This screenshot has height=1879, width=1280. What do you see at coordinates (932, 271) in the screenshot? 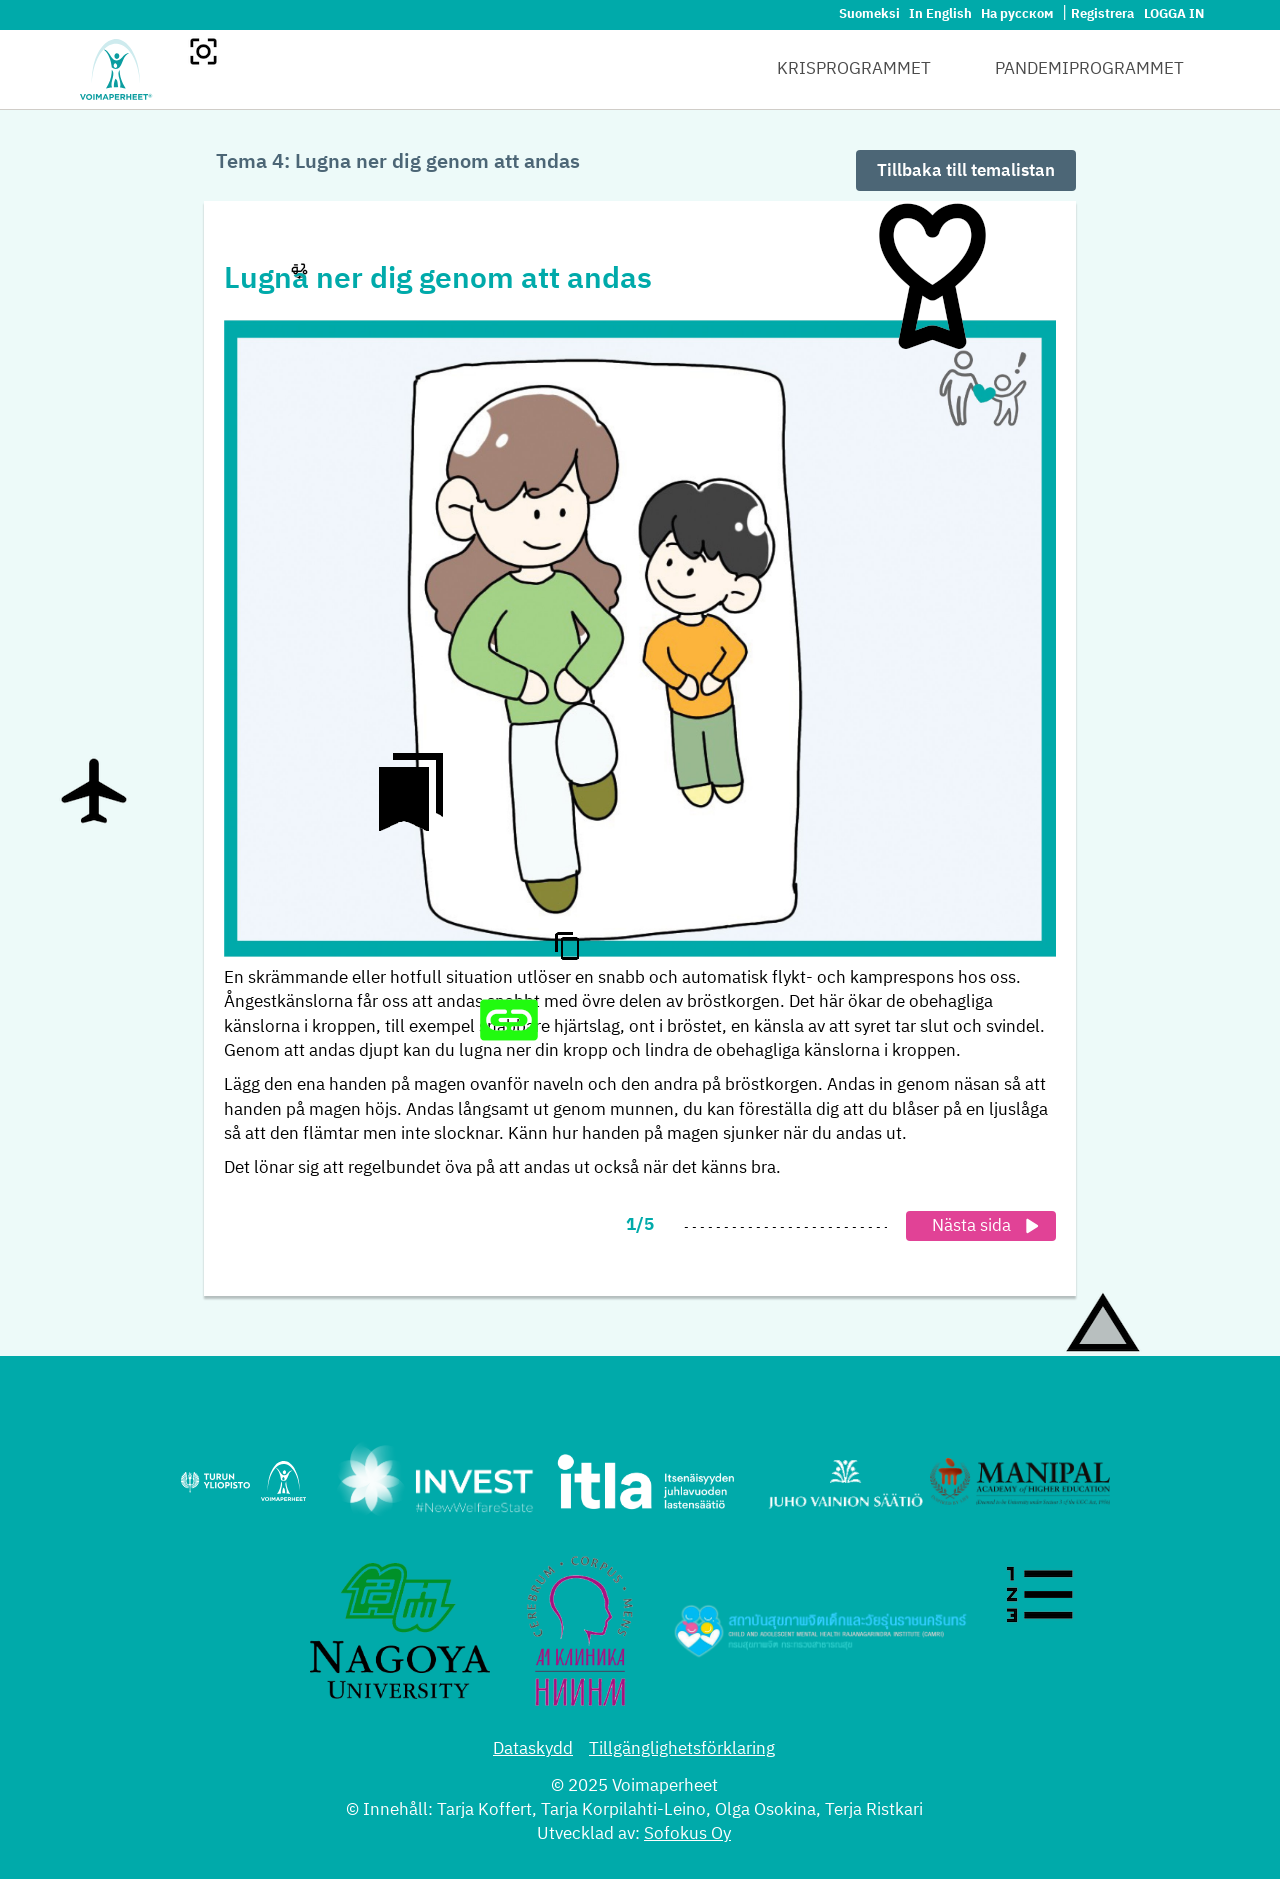
I see `view sponsor tiers and levels` at bounding box center [932, 271].